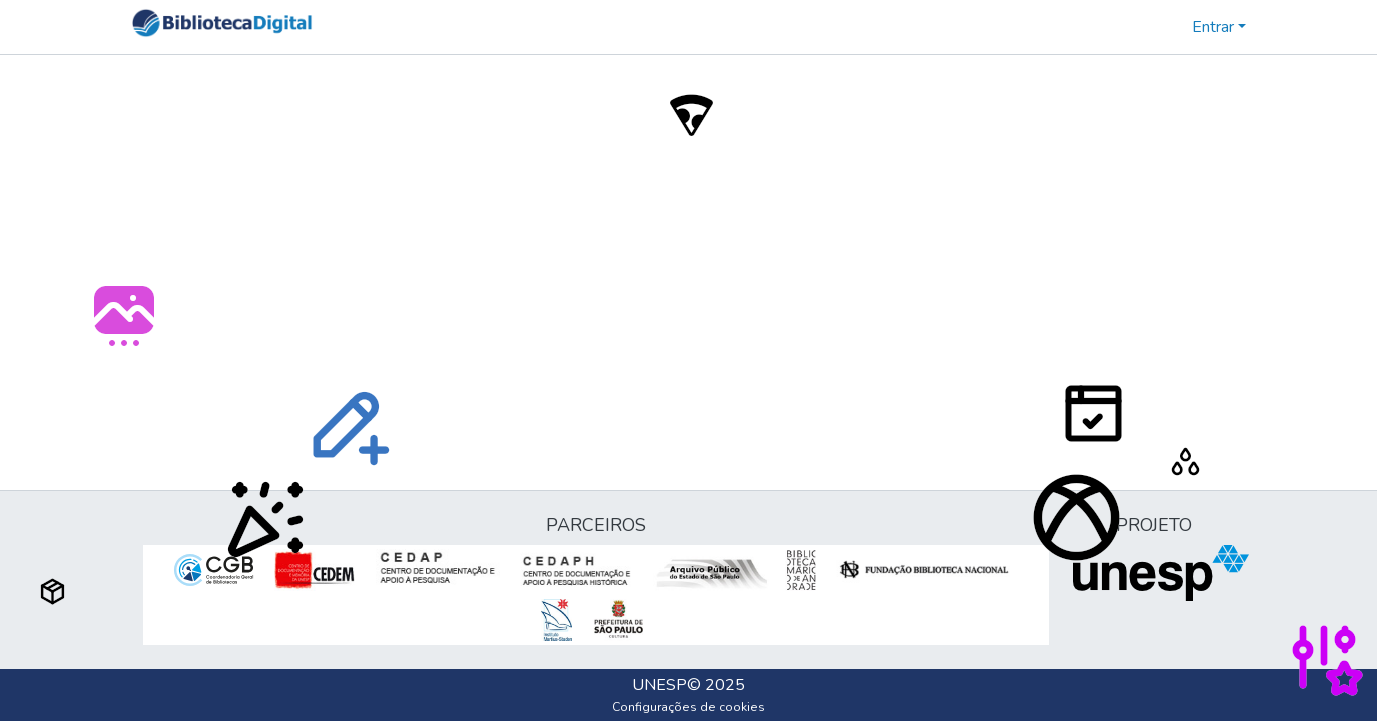 This screenshot has width=1377, height=721. I want to click on browser verification complete, so click(1093, 413).